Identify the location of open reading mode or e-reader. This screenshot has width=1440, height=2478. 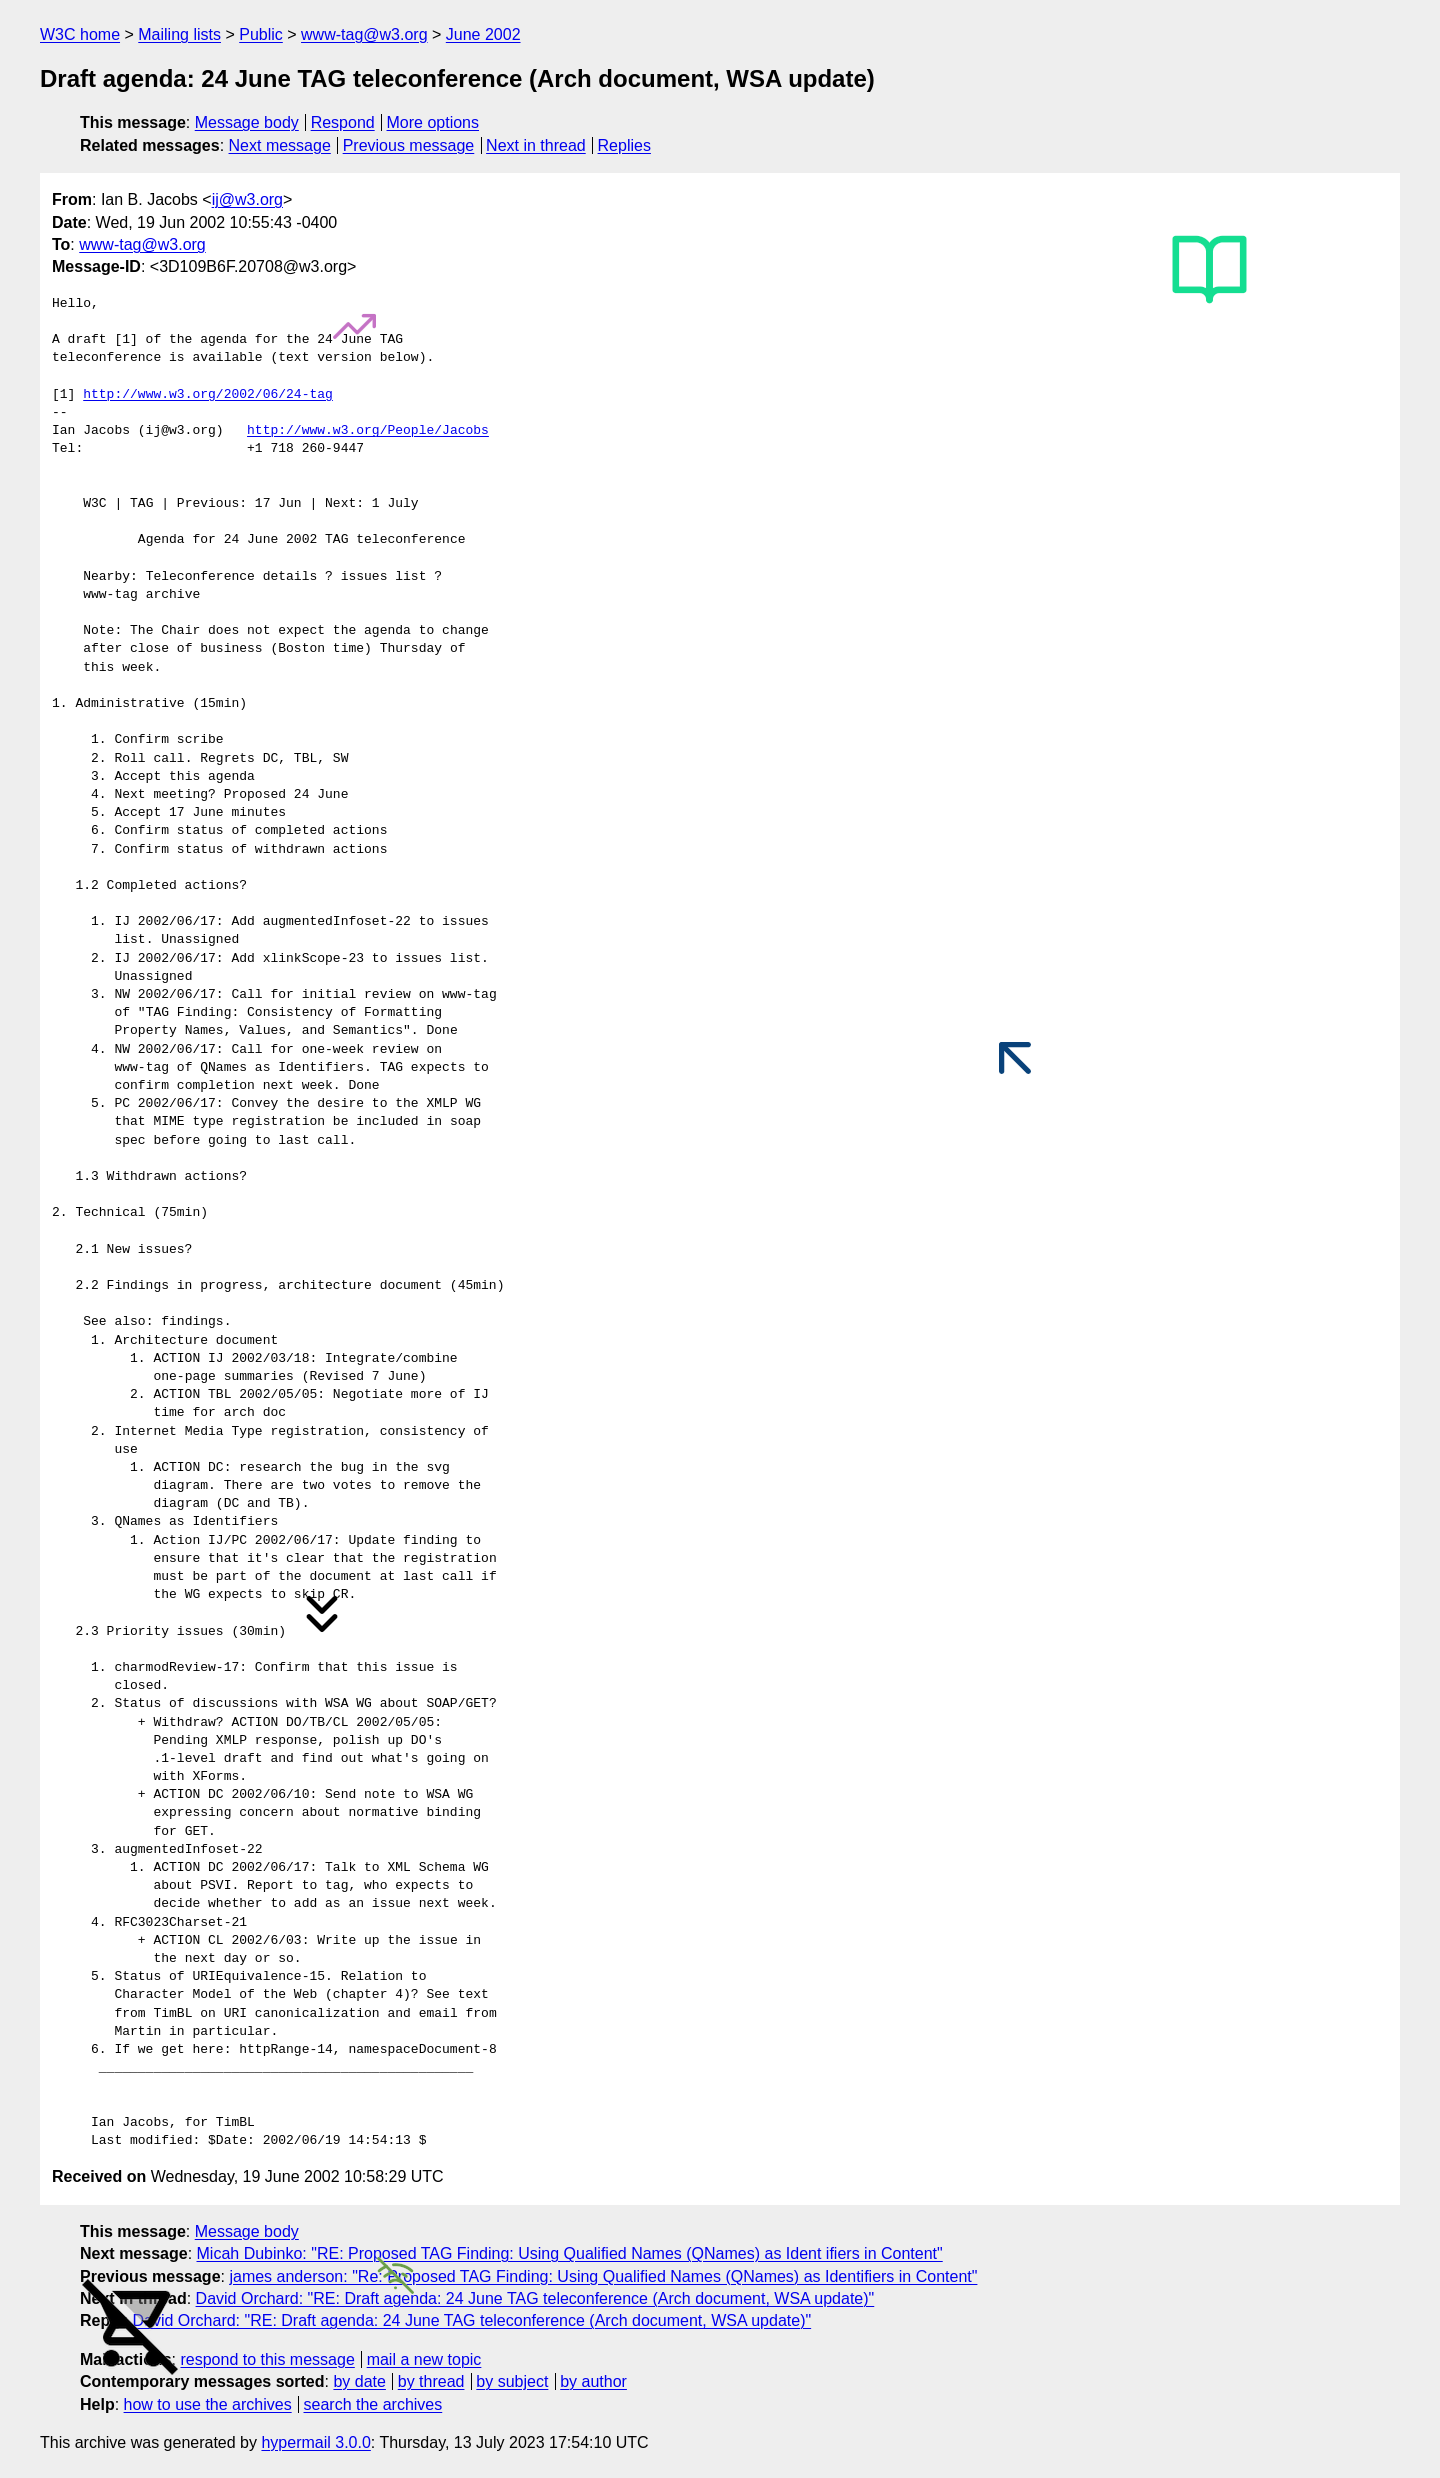
(1209, 269).